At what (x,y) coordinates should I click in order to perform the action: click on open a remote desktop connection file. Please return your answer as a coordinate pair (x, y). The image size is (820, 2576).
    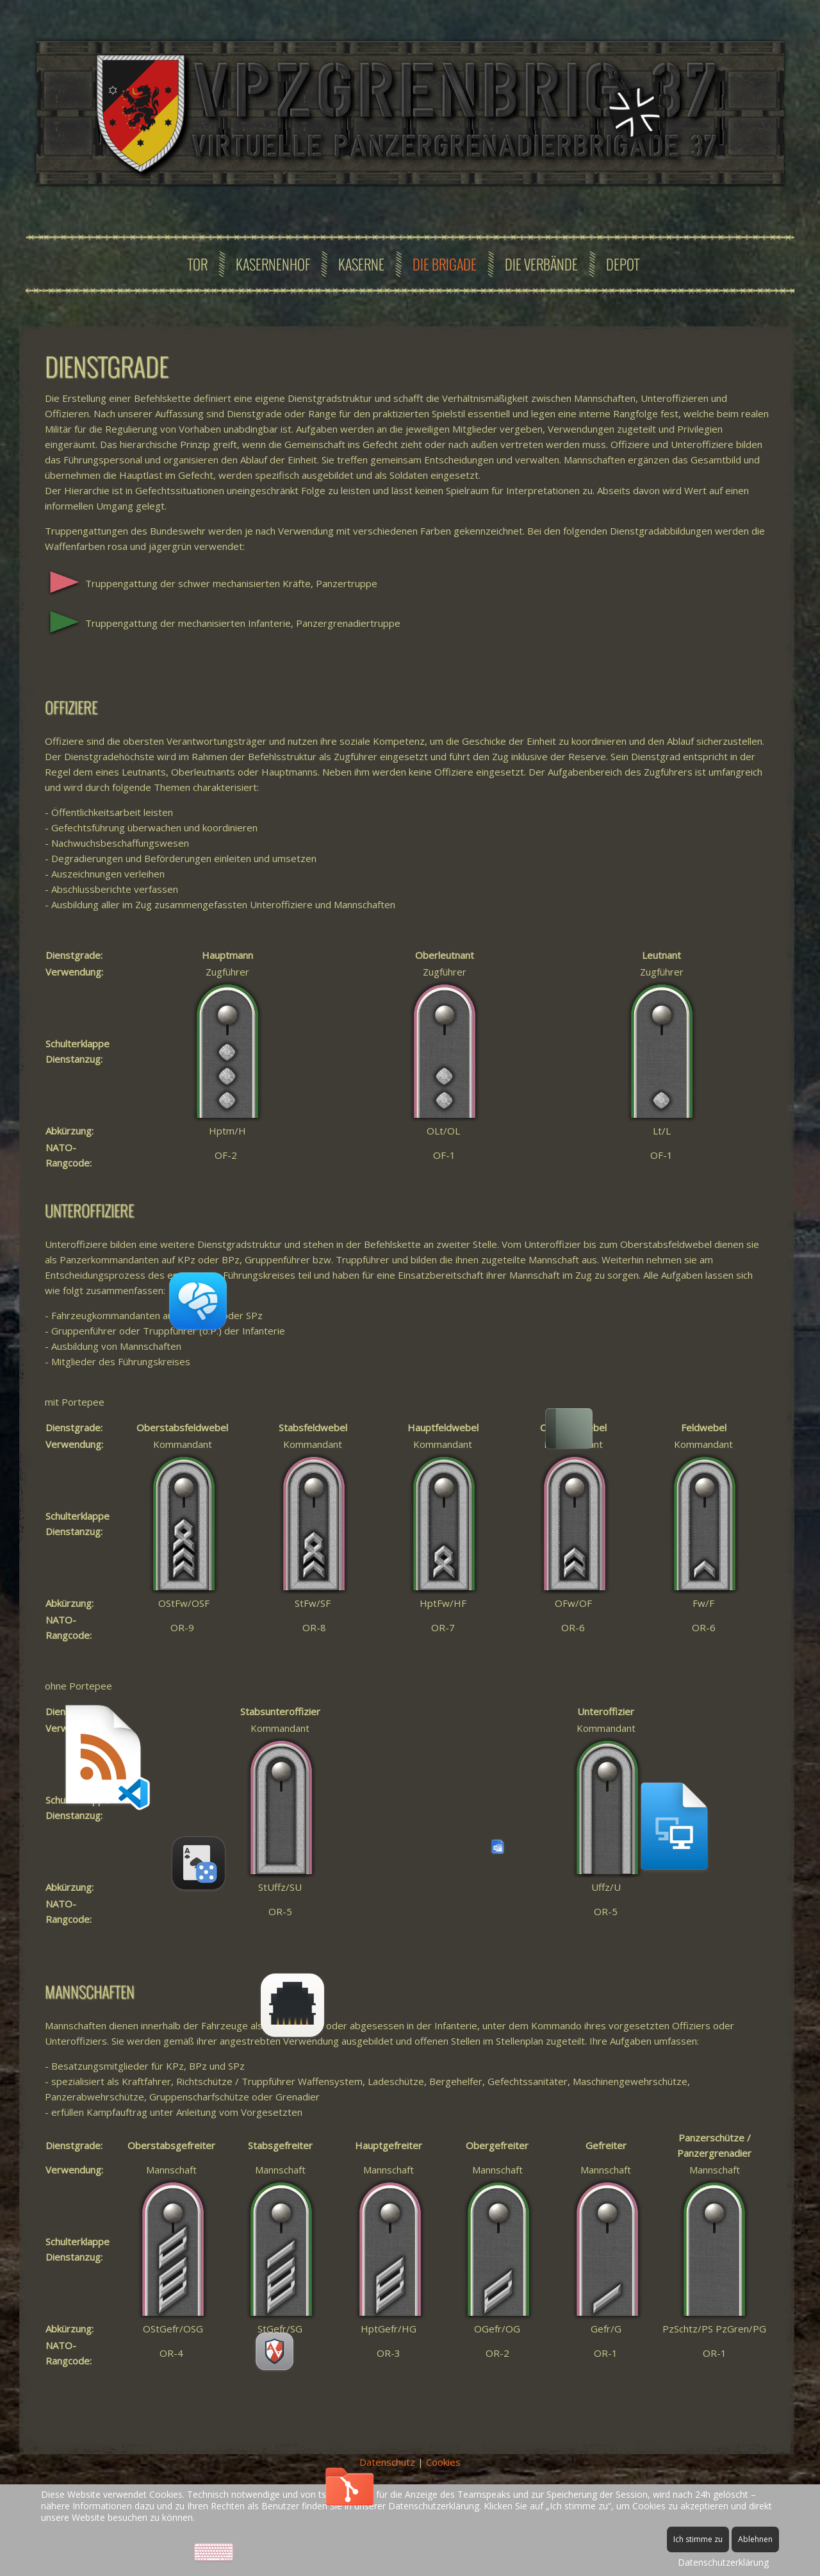
    Looking at the image, I should click on (674, 1827).